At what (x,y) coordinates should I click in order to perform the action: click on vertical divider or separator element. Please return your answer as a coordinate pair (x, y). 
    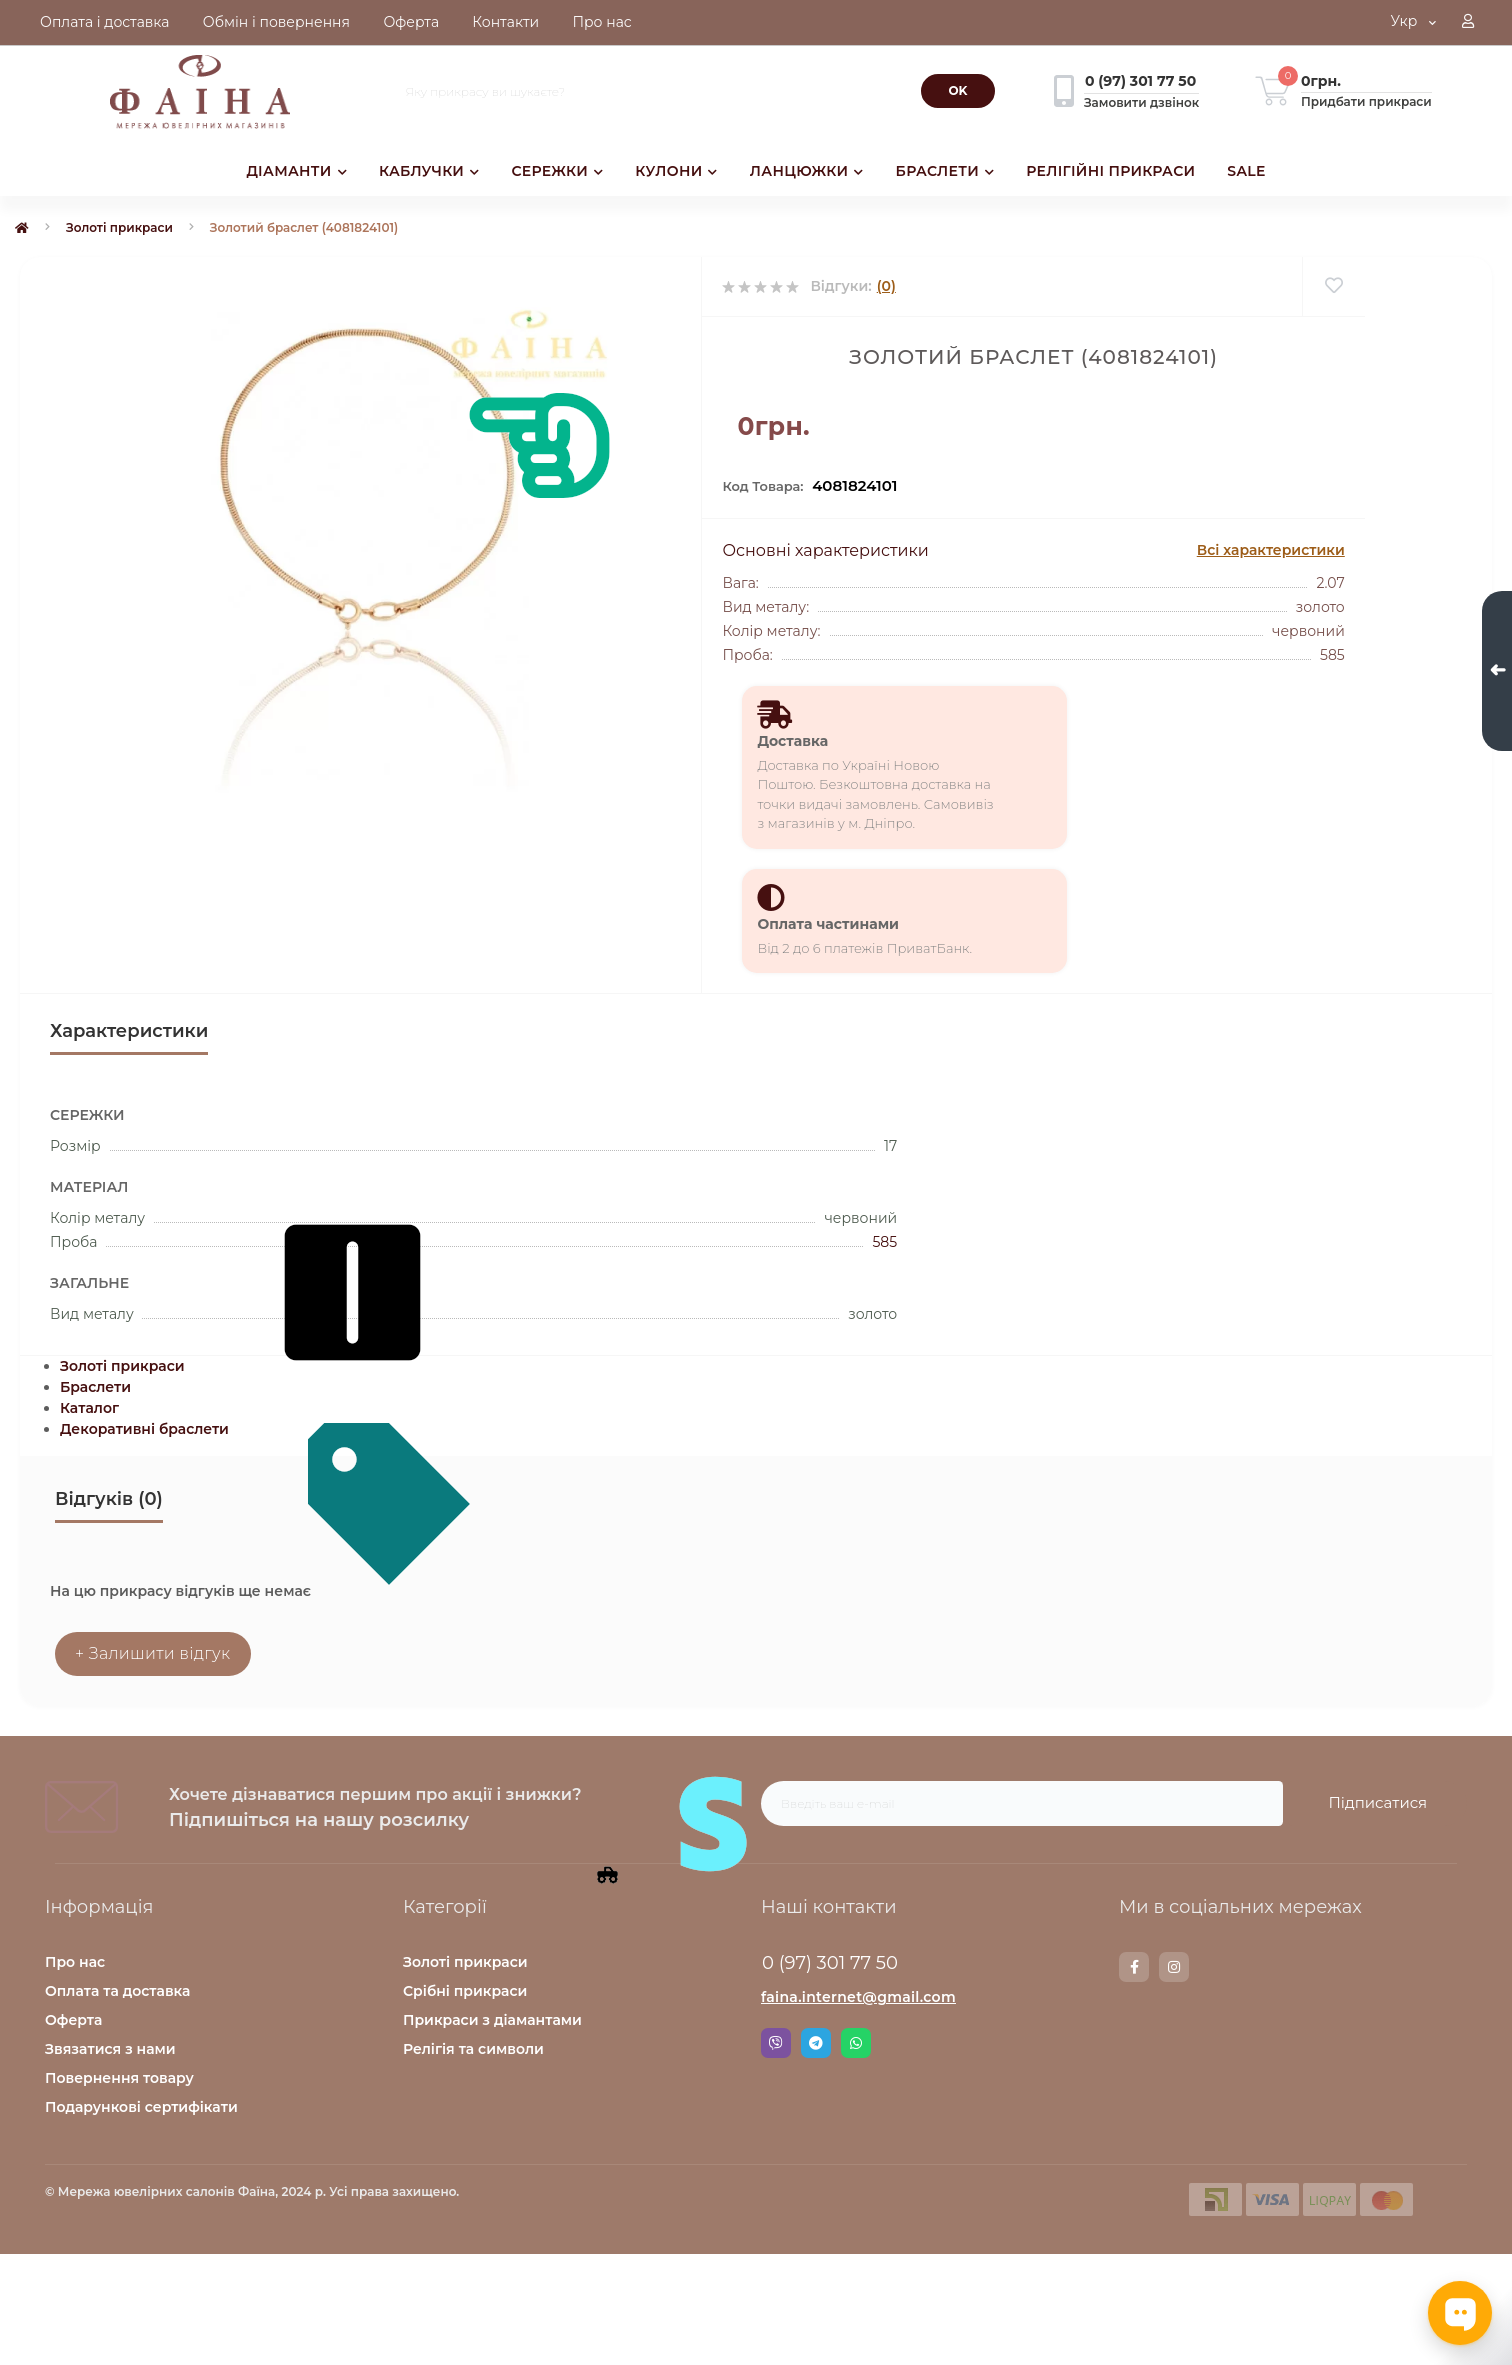
    Looking at the image, I should click on (352, 1292).